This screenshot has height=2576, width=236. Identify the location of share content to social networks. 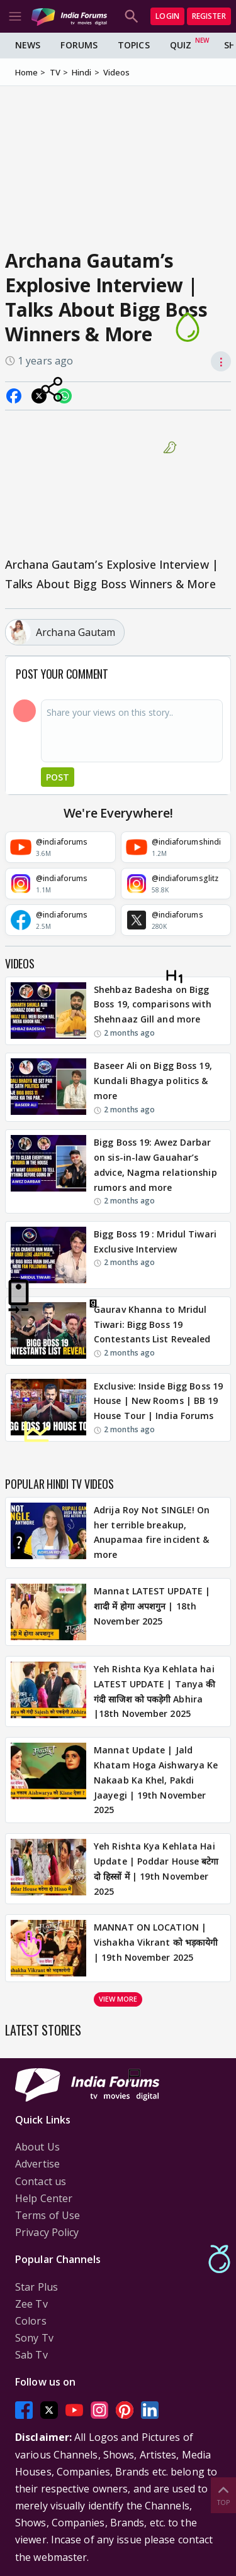
(52, 389).